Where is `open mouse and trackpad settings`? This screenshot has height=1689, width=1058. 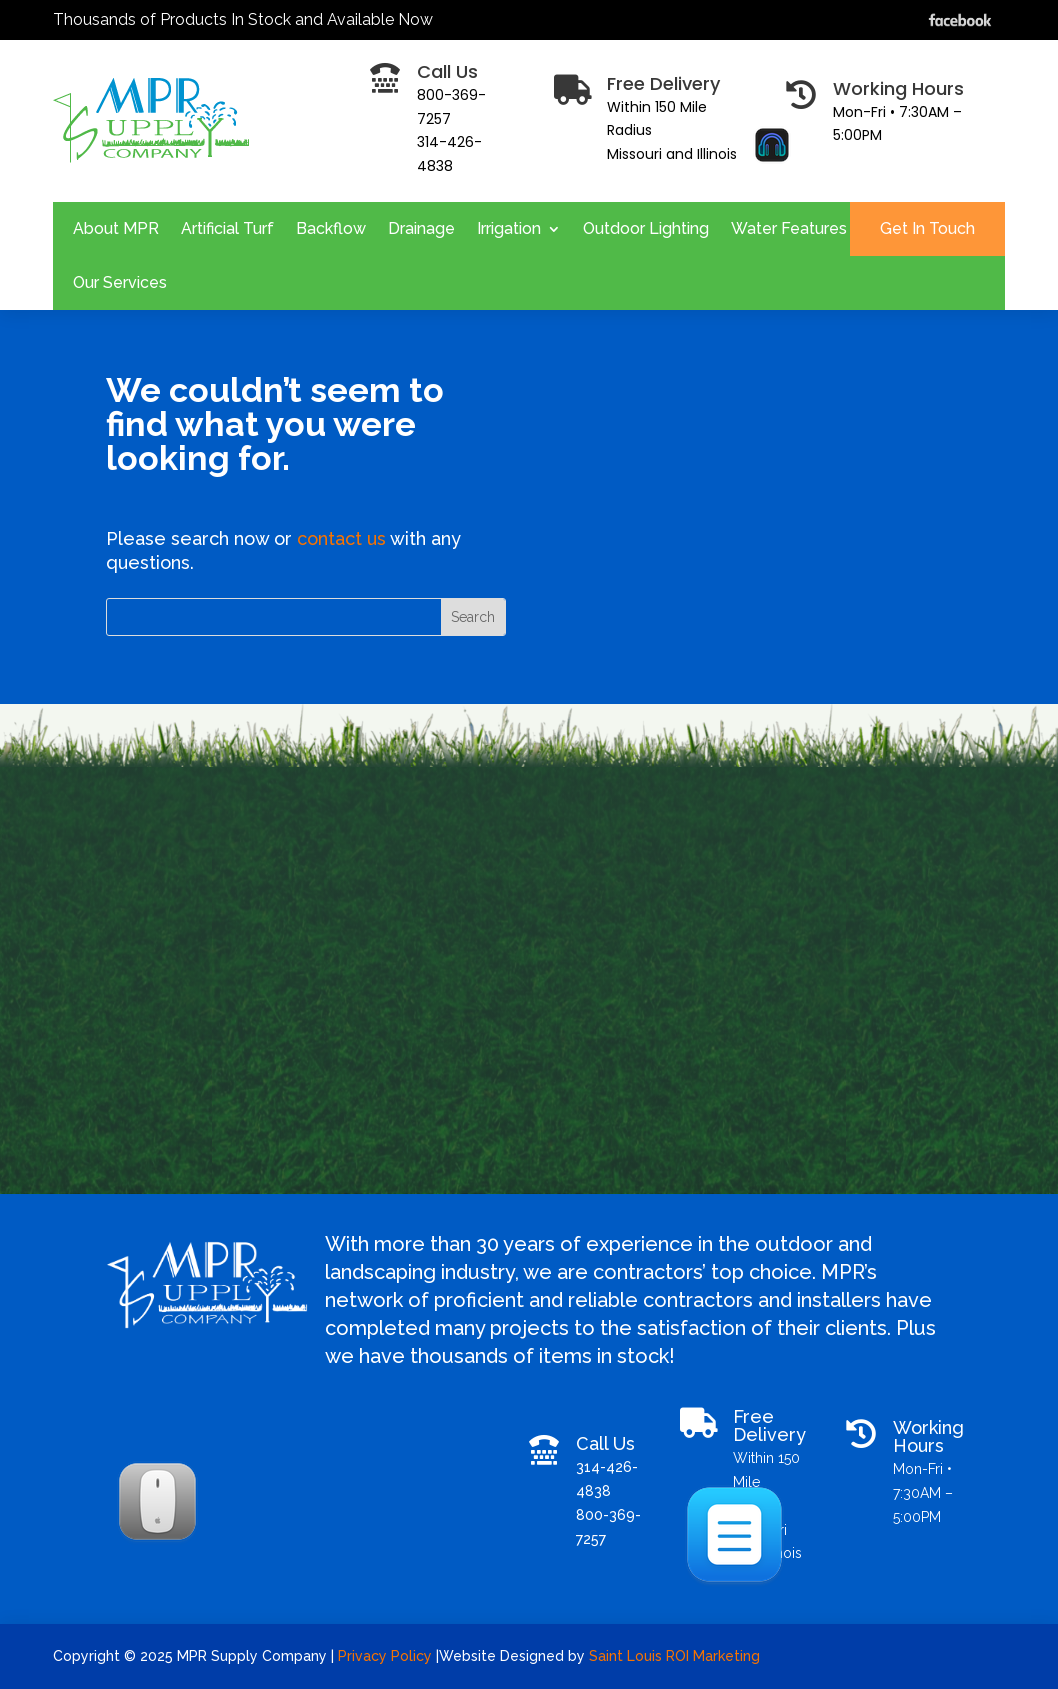
open mouse and trackpad settings is located at coordinates (157, 1501).